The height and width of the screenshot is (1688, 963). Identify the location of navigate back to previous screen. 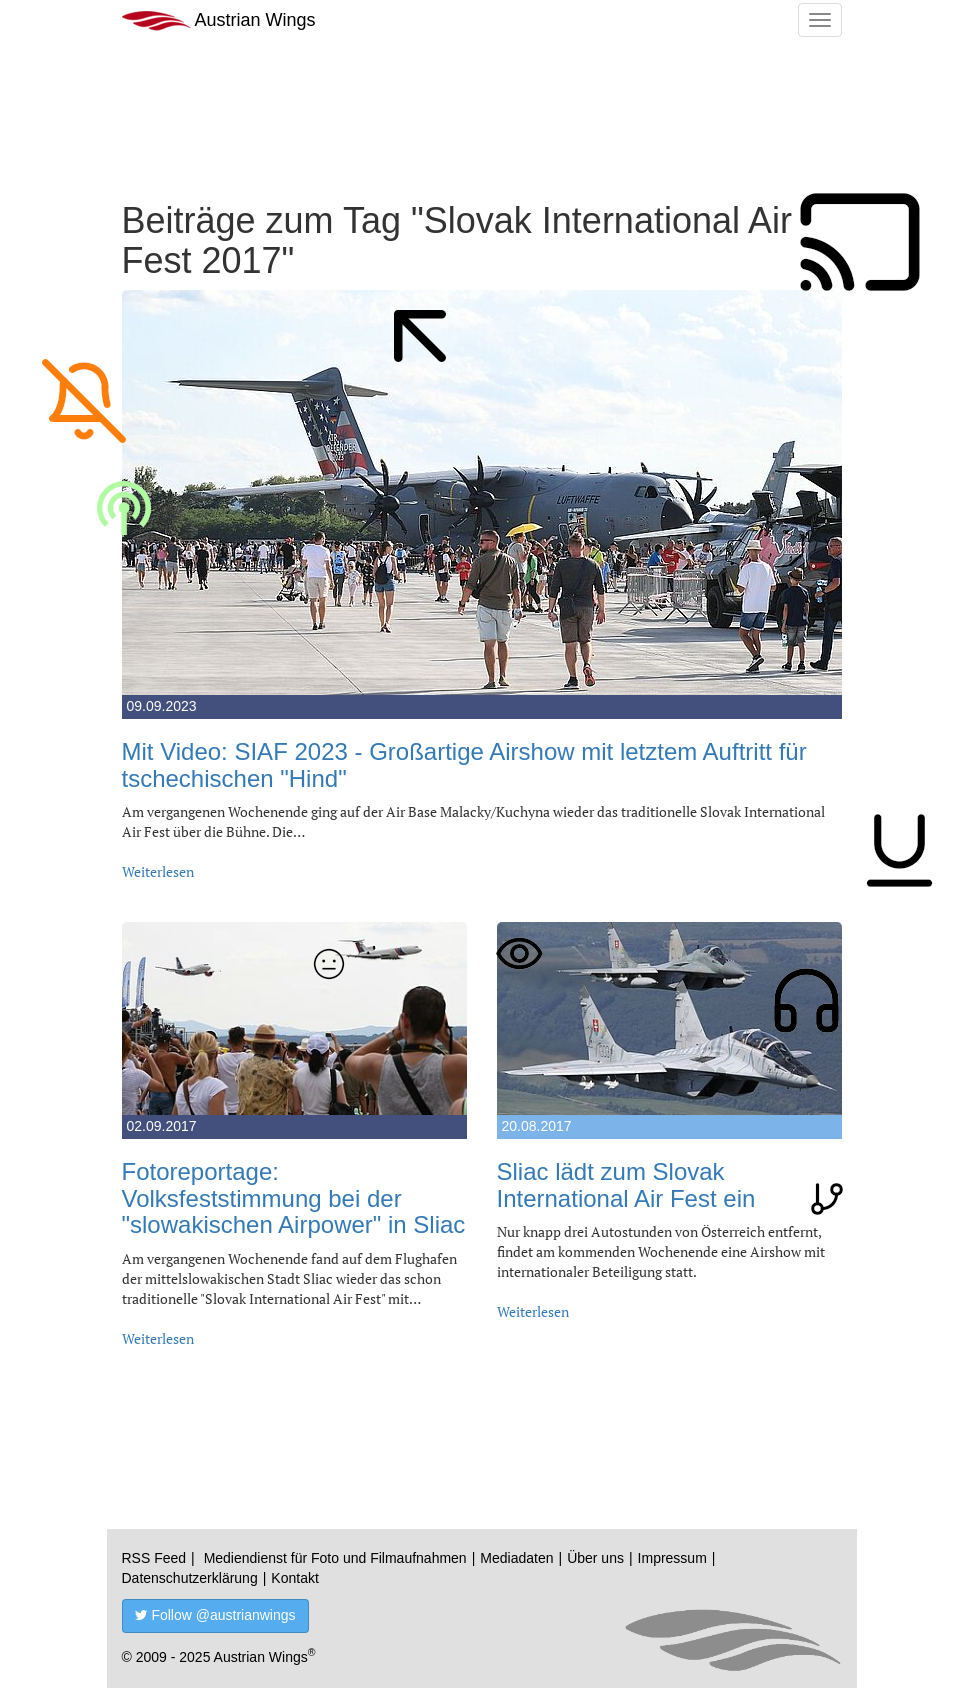
(420, 336).